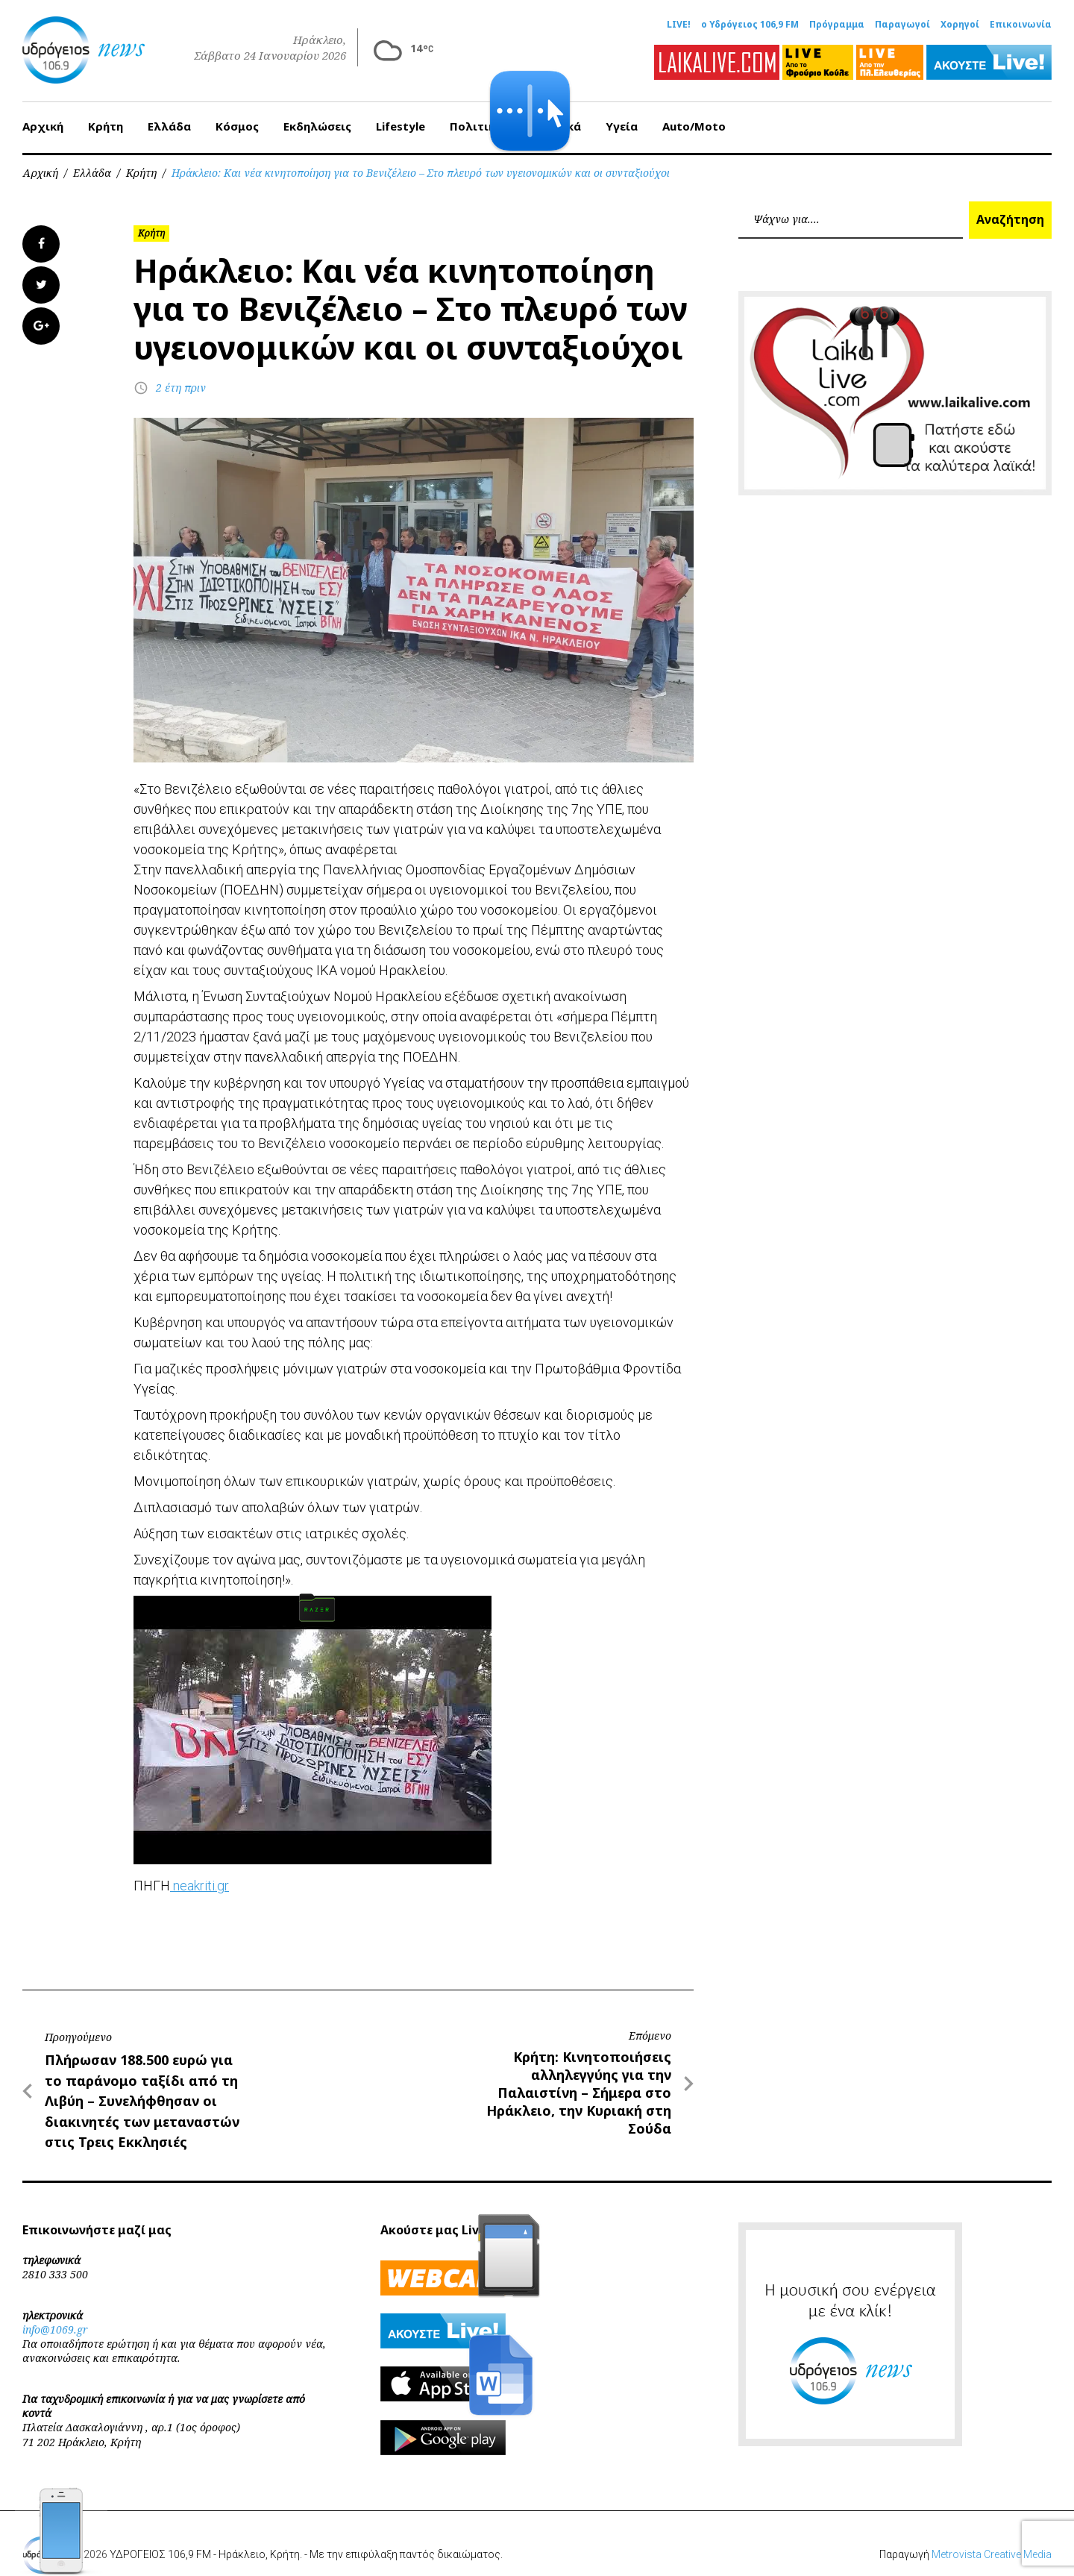 The image size is (1074, 2576). I want to click on access SD card storage, so click(509, 2256).